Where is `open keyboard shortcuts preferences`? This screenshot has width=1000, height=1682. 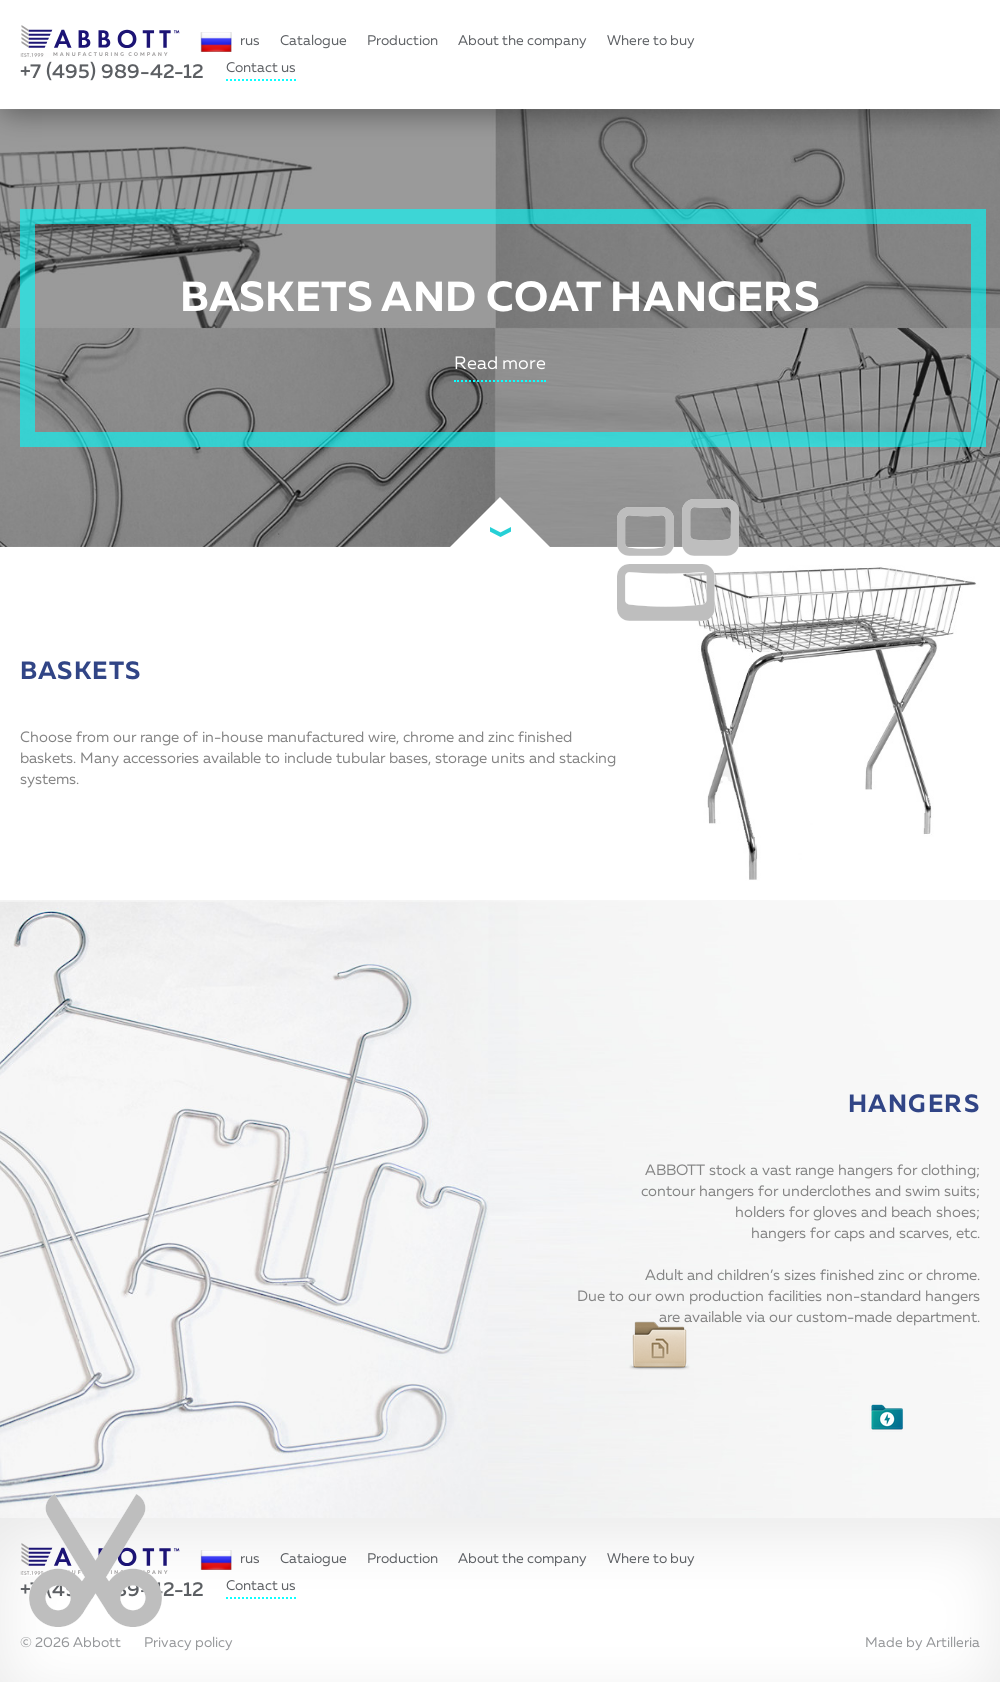 open keyboard shortcuts preferences is located at coordinates (682, 564).